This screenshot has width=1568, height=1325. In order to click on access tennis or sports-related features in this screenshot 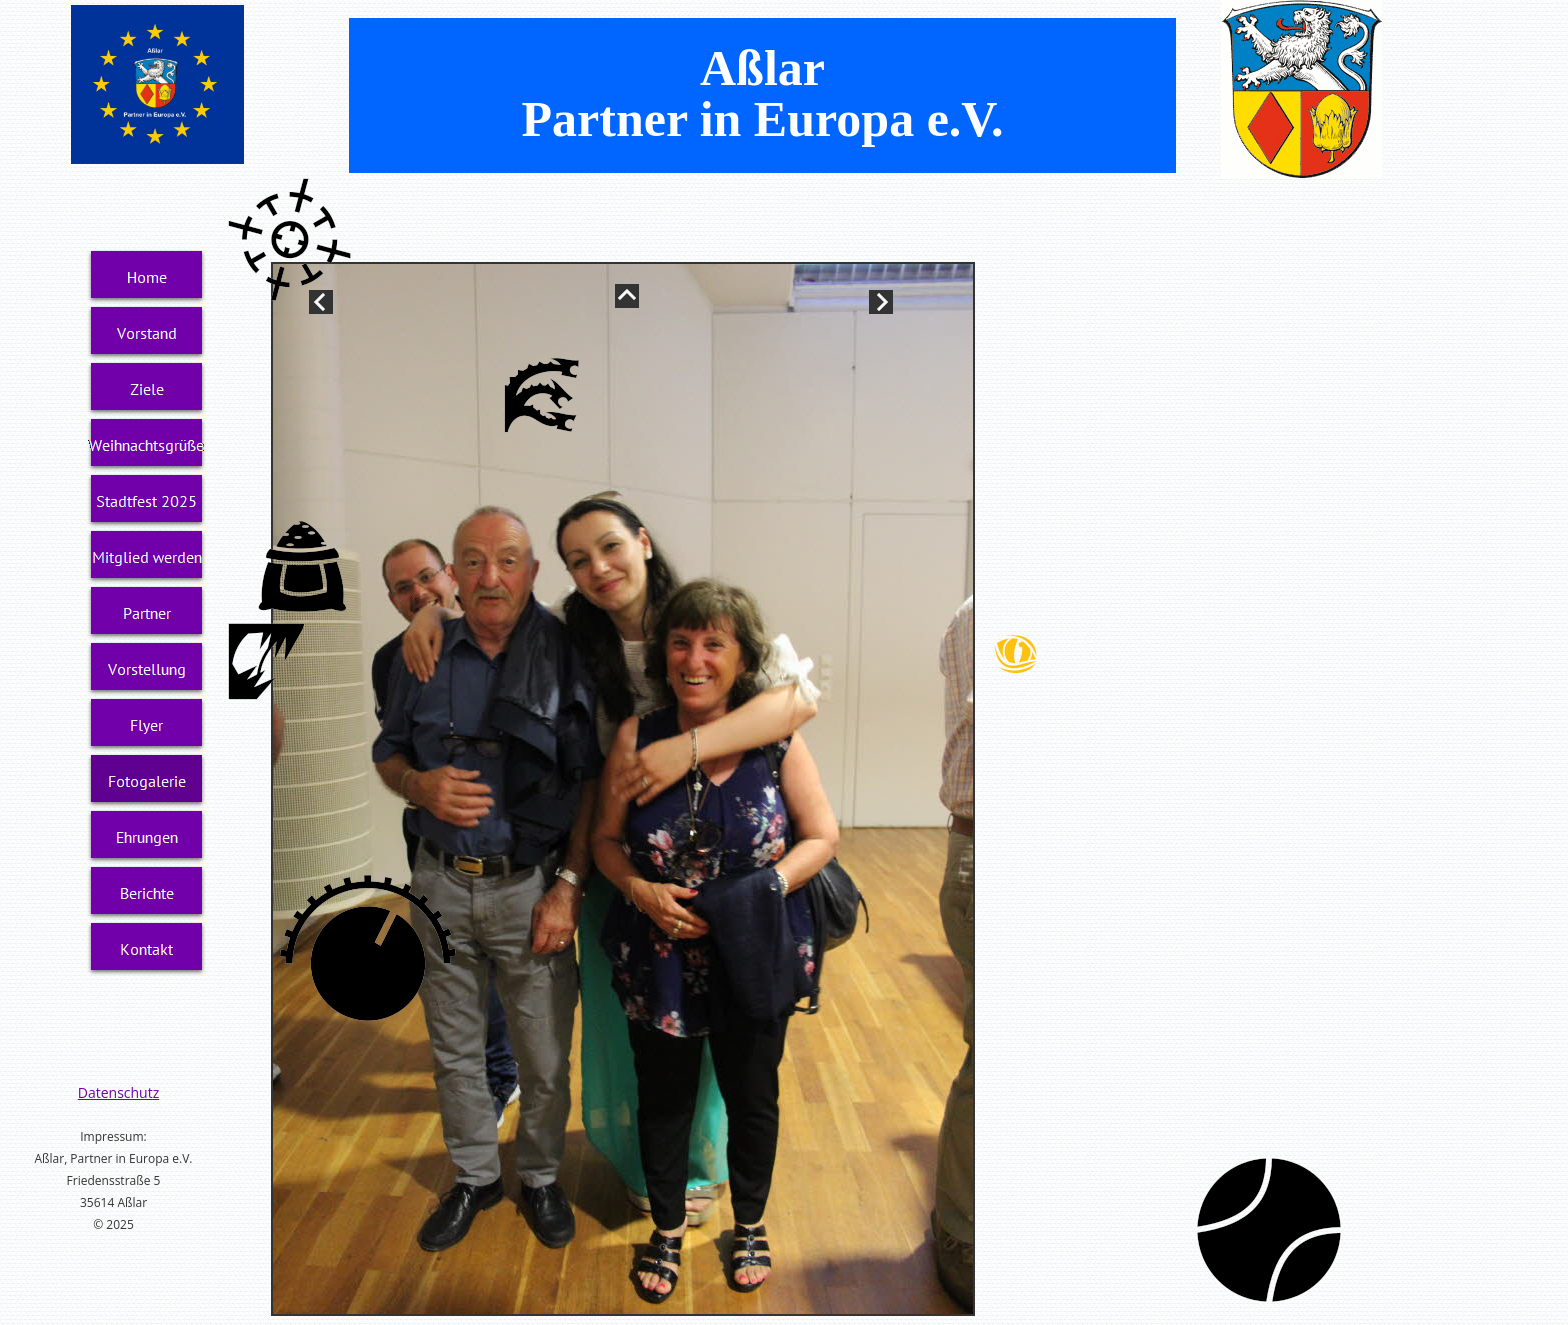, I will do `click(1269, 1230)`.